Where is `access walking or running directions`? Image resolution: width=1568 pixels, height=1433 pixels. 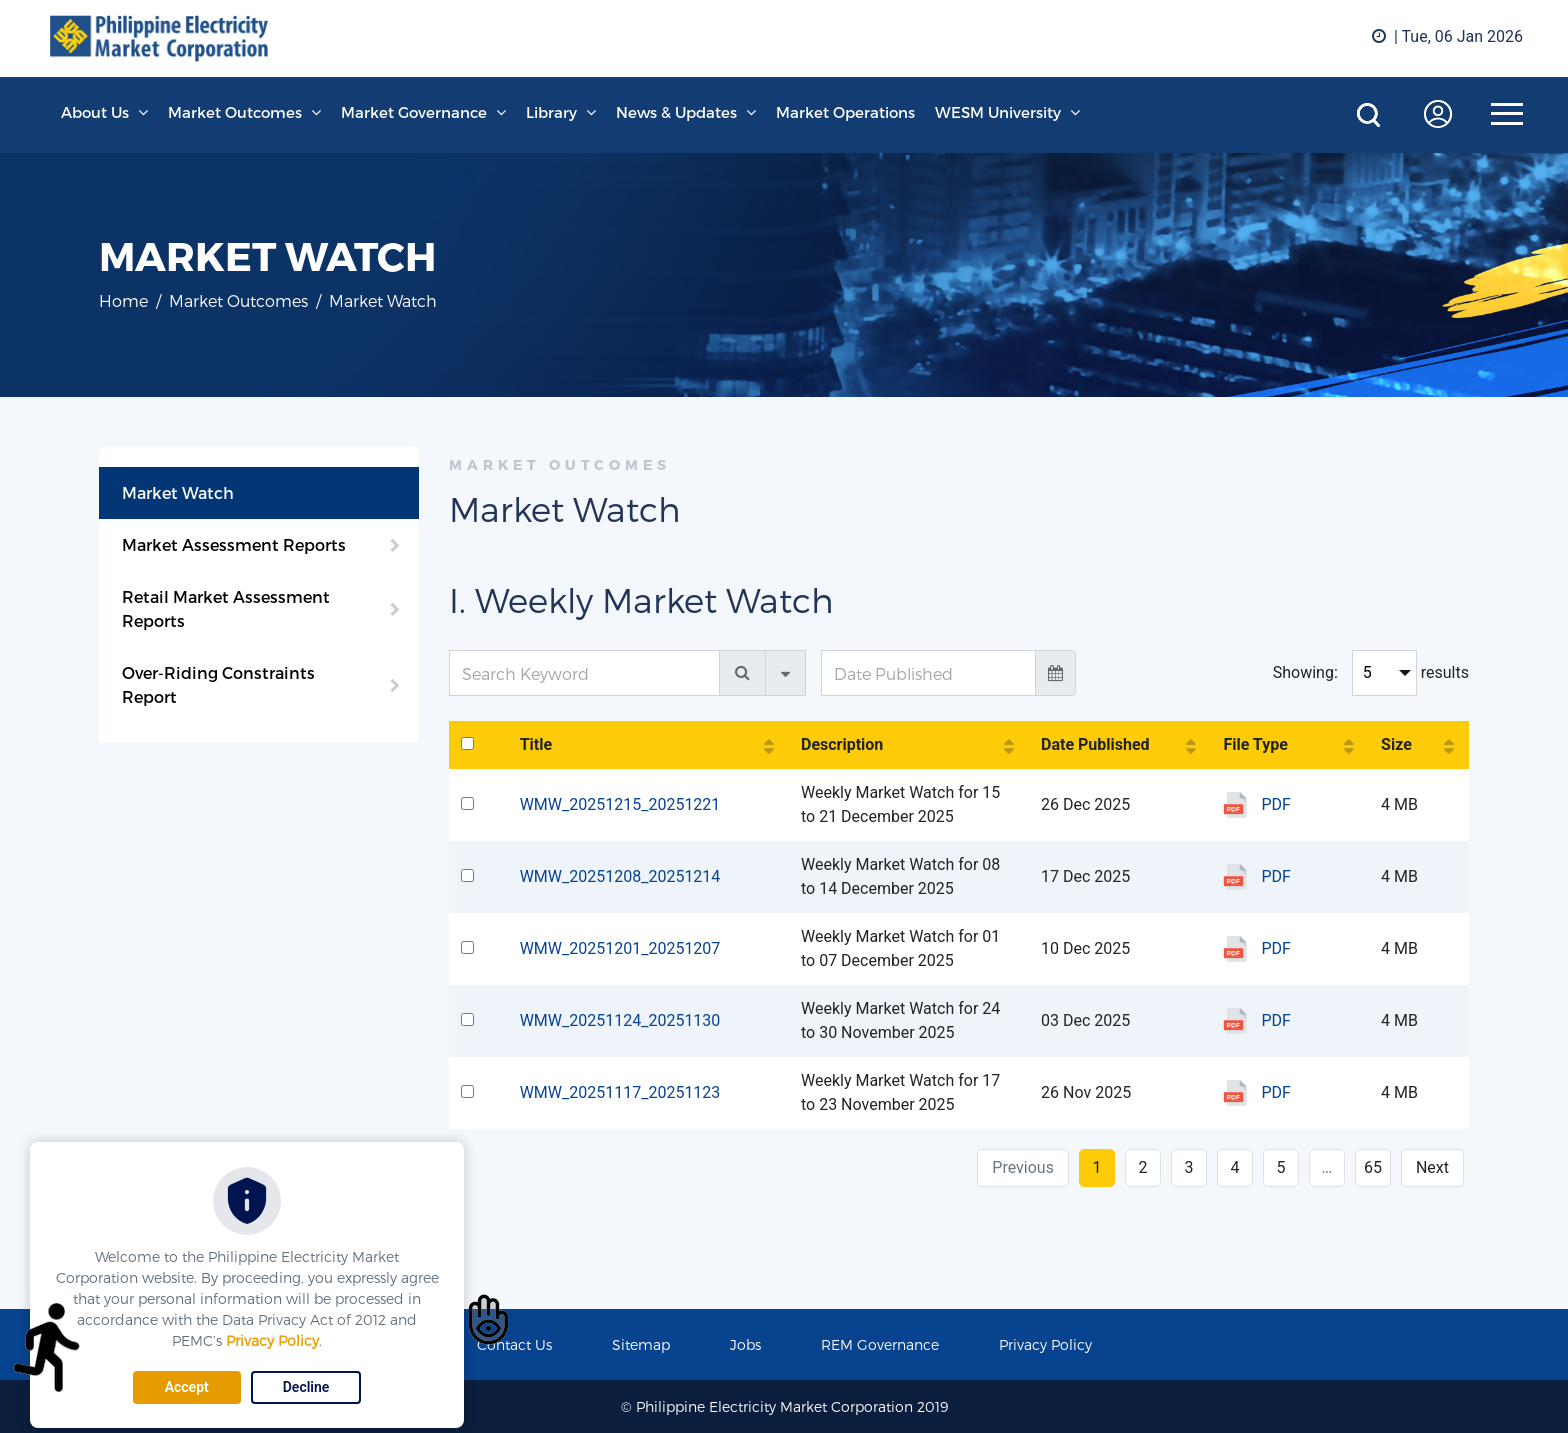 access walking or running directions is located at coordinates (50, 1346).